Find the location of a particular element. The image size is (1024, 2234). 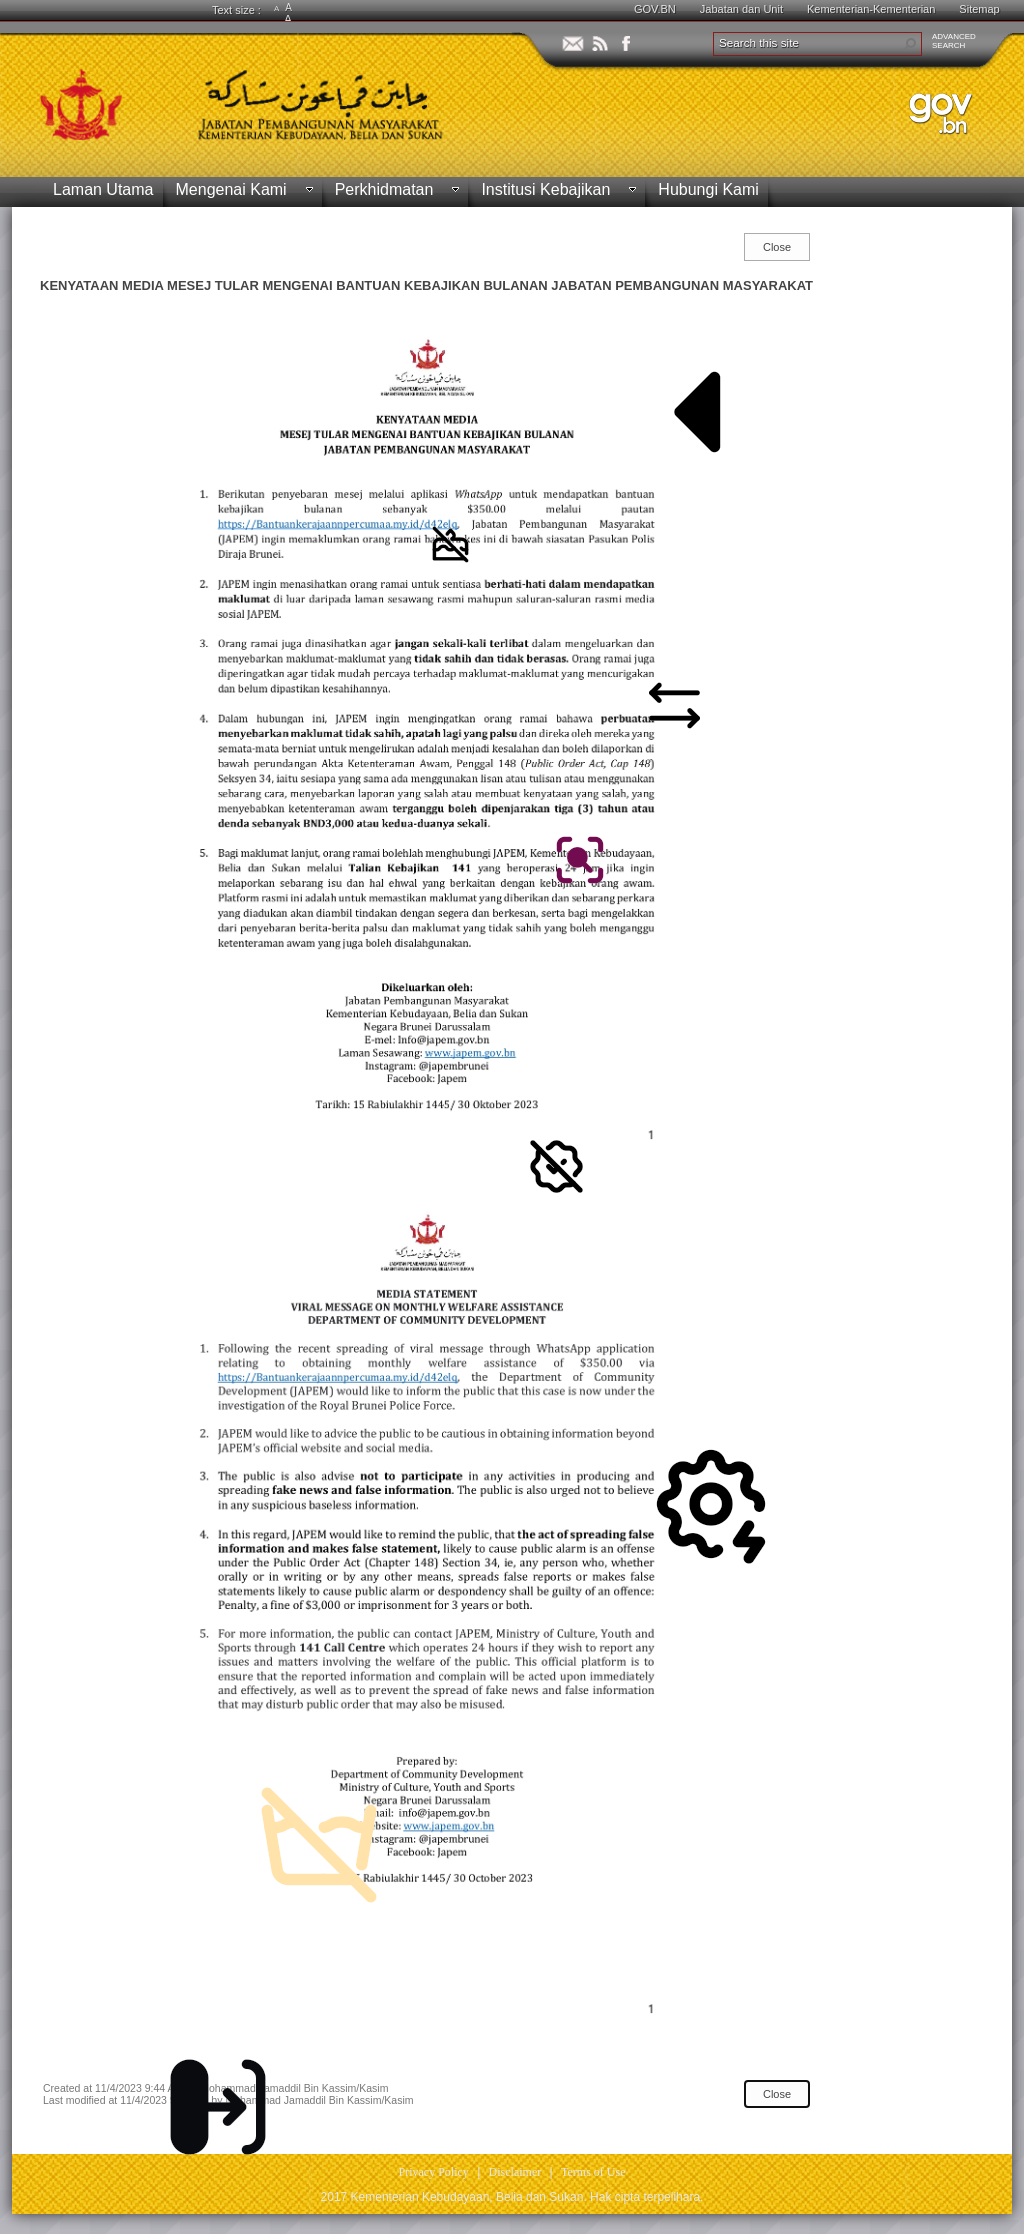

do not wash or laundry not available is located at coordinates (319, 1845).